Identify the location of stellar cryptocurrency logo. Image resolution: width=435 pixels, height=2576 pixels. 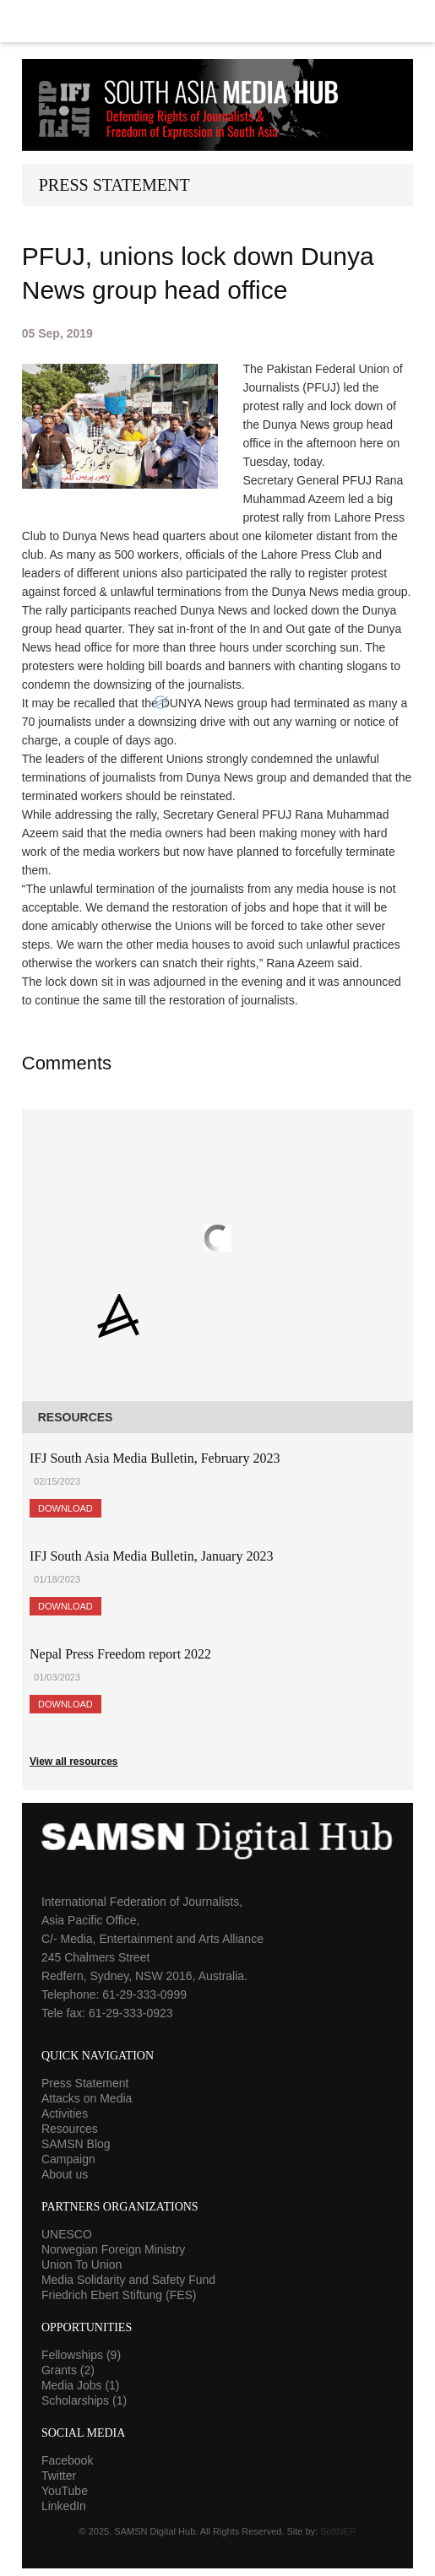
(160, 702).